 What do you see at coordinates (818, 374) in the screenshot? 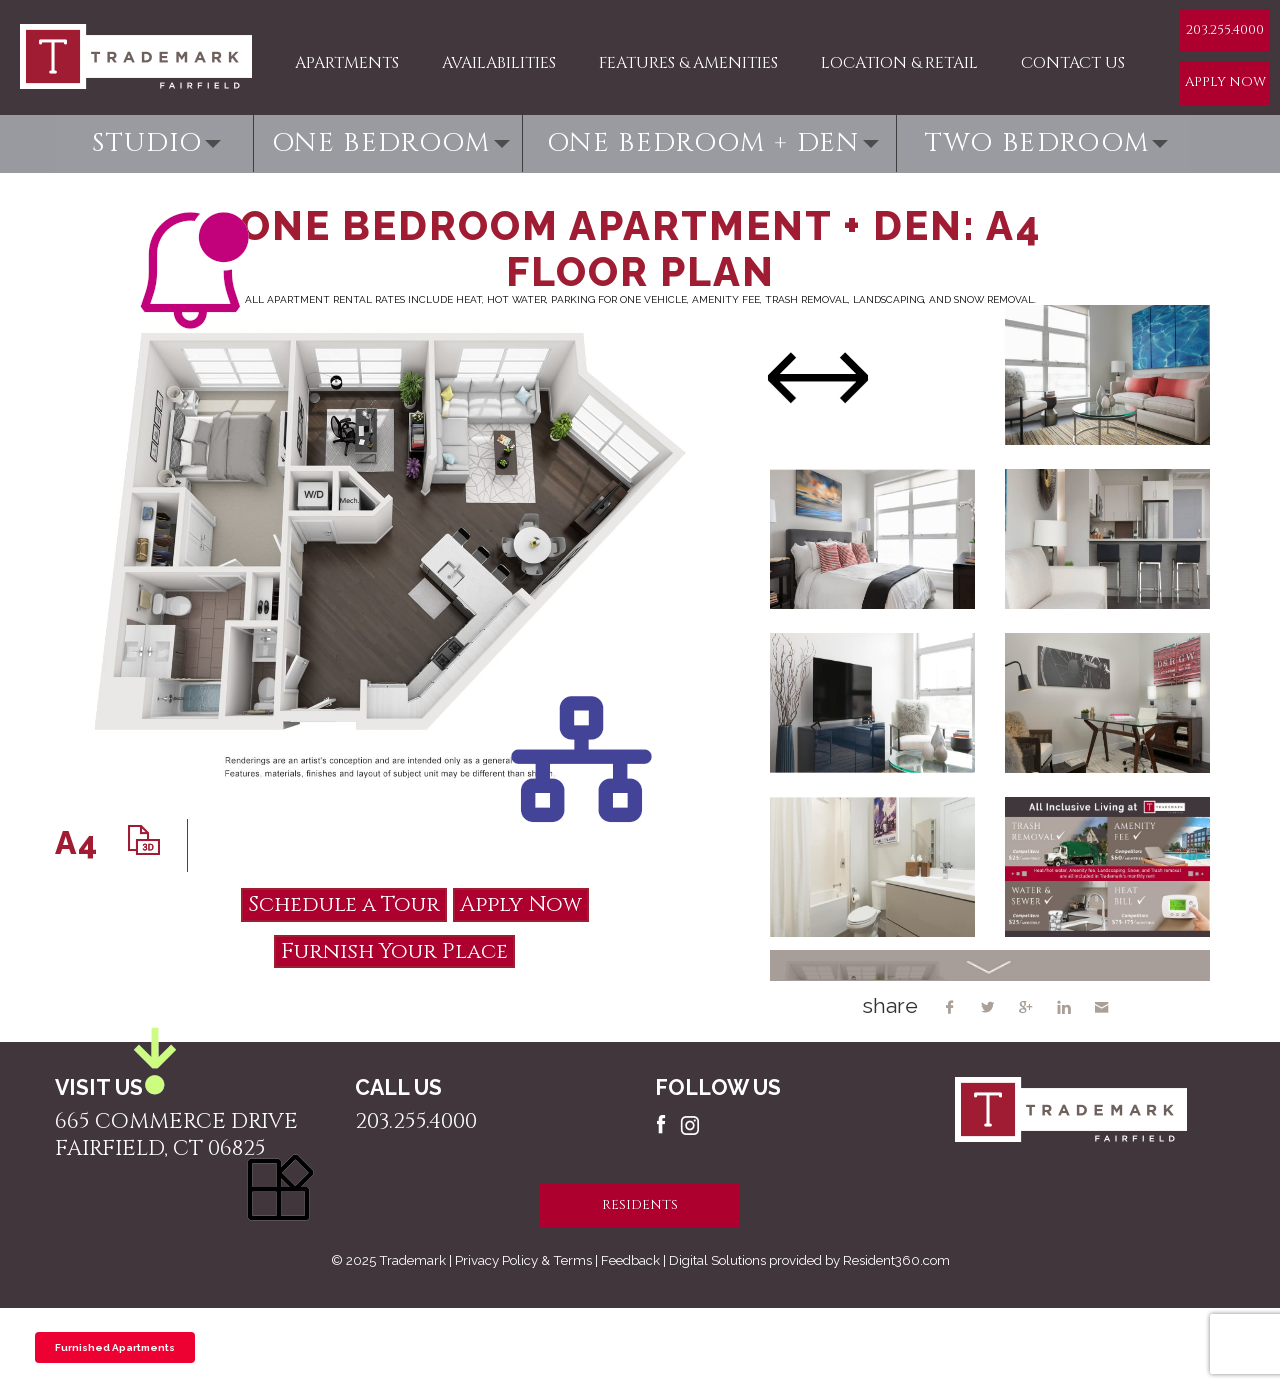
I see `resize element horizontally` at bounding box center [818, 374].